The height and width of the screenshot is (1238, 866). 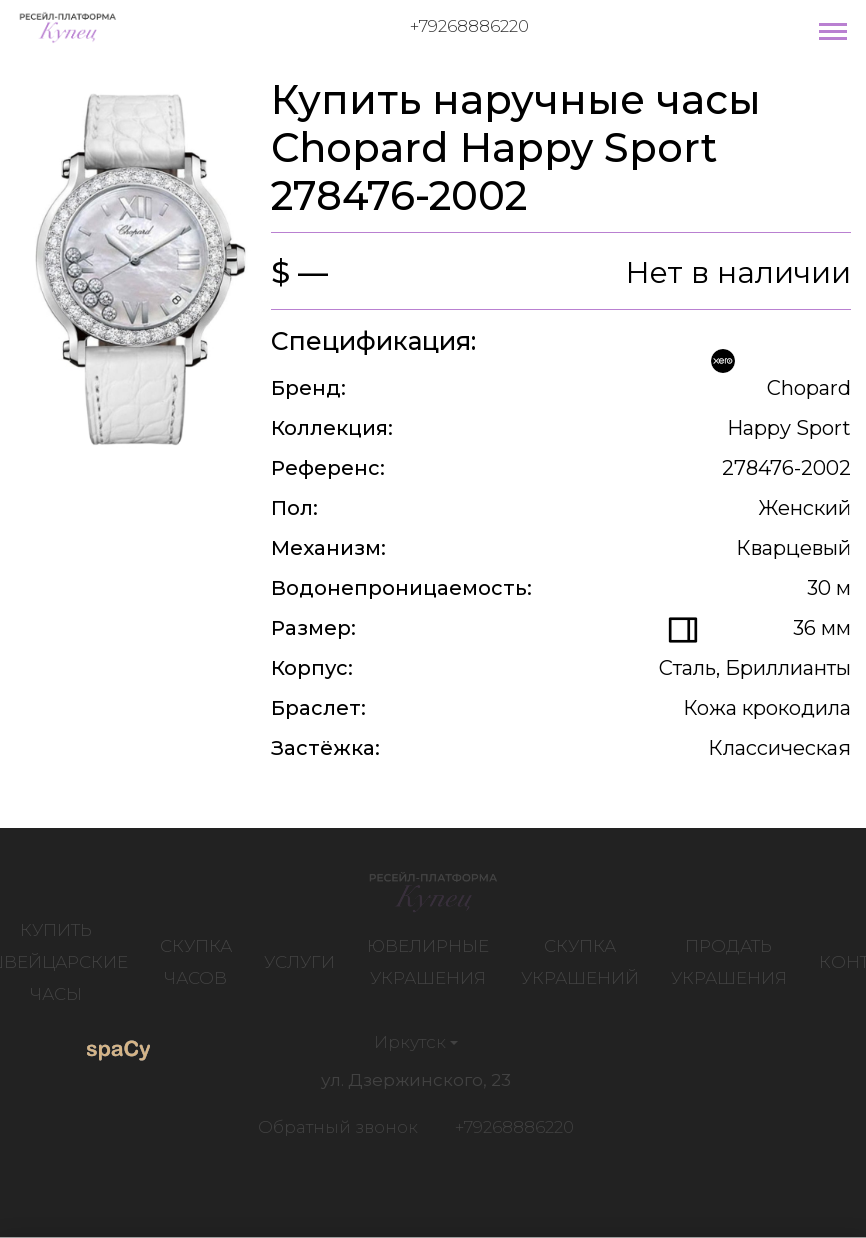 I want to click on open spaCy natural language processing library, so click(x=118, y=1050).